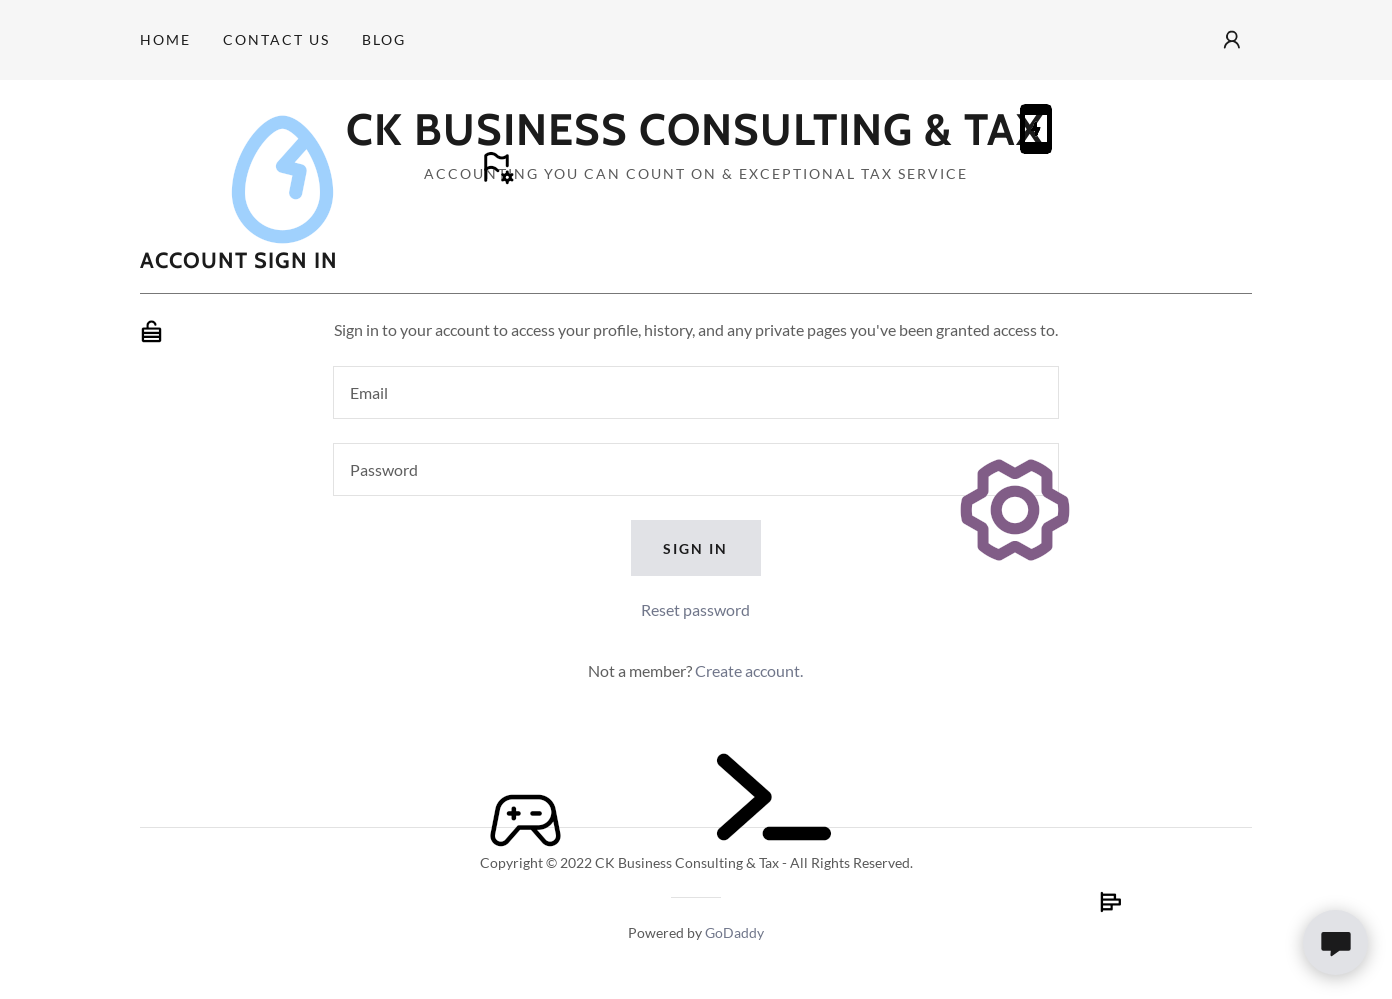 The width and height of the screenshot is (1392, 999). Describe the element at coordinates (282, 179) in the screenshot. I see `indicates a cracked or broken item` at that location.